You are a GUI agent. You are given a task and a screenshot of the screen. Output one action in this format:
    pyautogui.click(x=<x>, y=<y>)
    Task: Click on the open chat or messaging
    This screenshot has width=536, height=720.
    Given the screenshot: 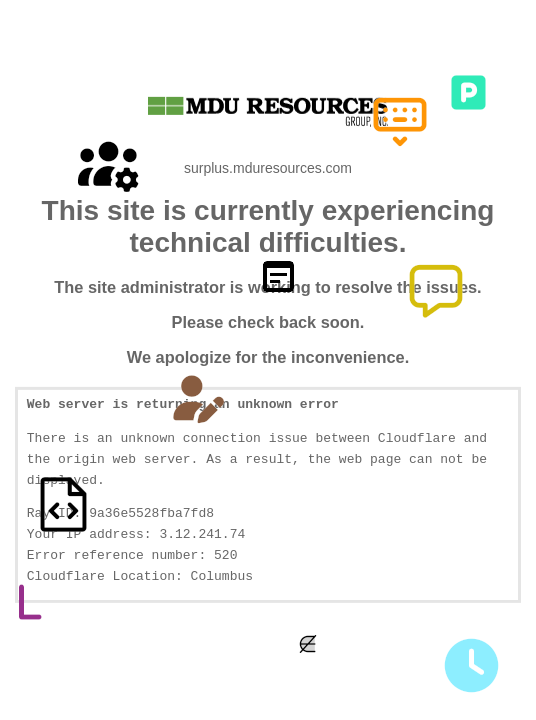 What is the action you would take?
    pyautogui.click(x=436, y=288)
    